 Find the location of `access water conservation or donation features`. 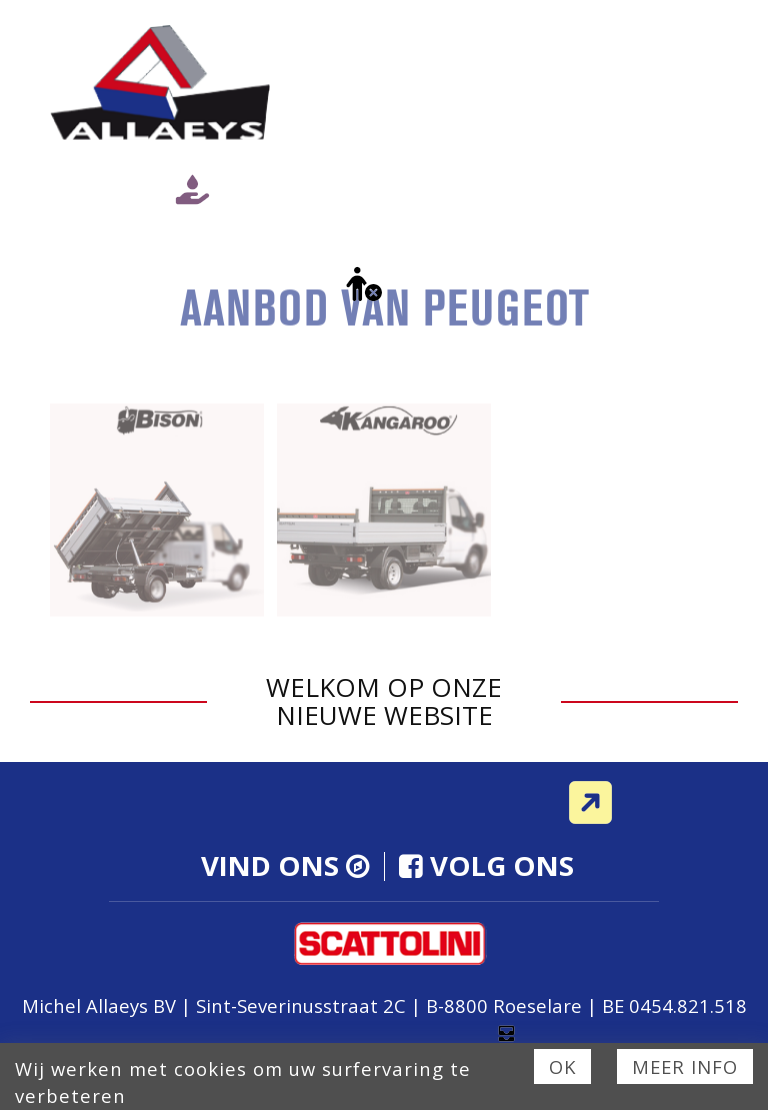

access water conservation or donation features is located at coordinates (192, 189).